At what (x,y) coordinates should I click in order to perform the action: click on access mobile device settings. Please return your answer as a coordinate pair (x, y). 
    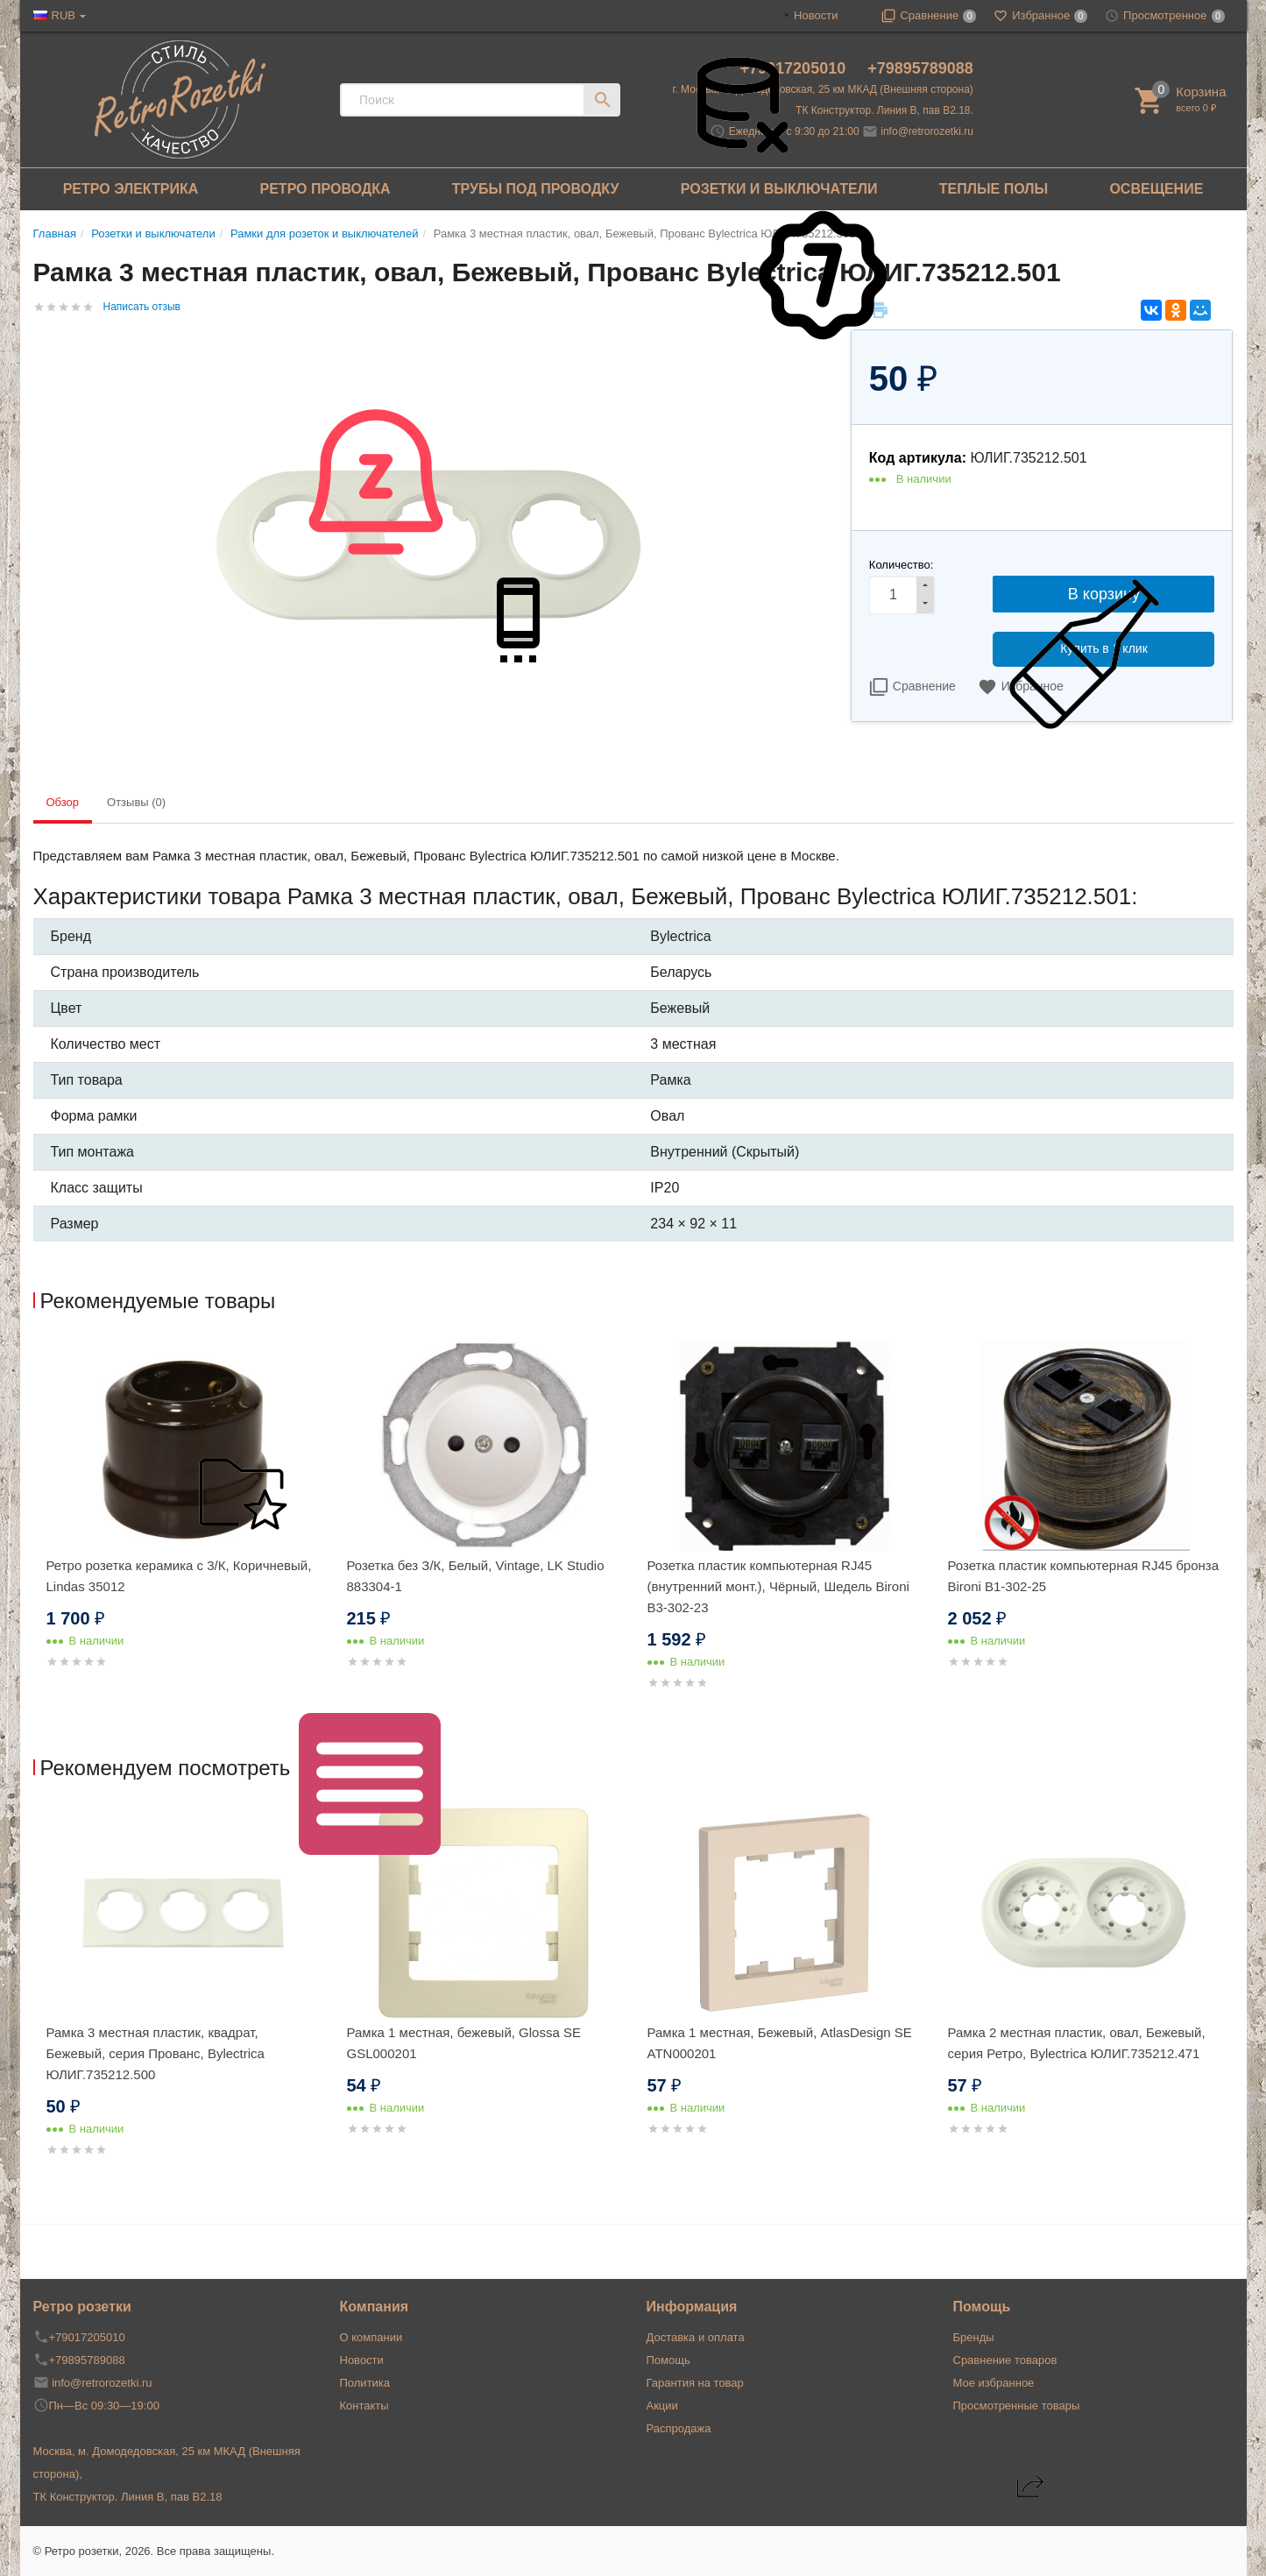
    Looking at the image, I should click on (518, 619).